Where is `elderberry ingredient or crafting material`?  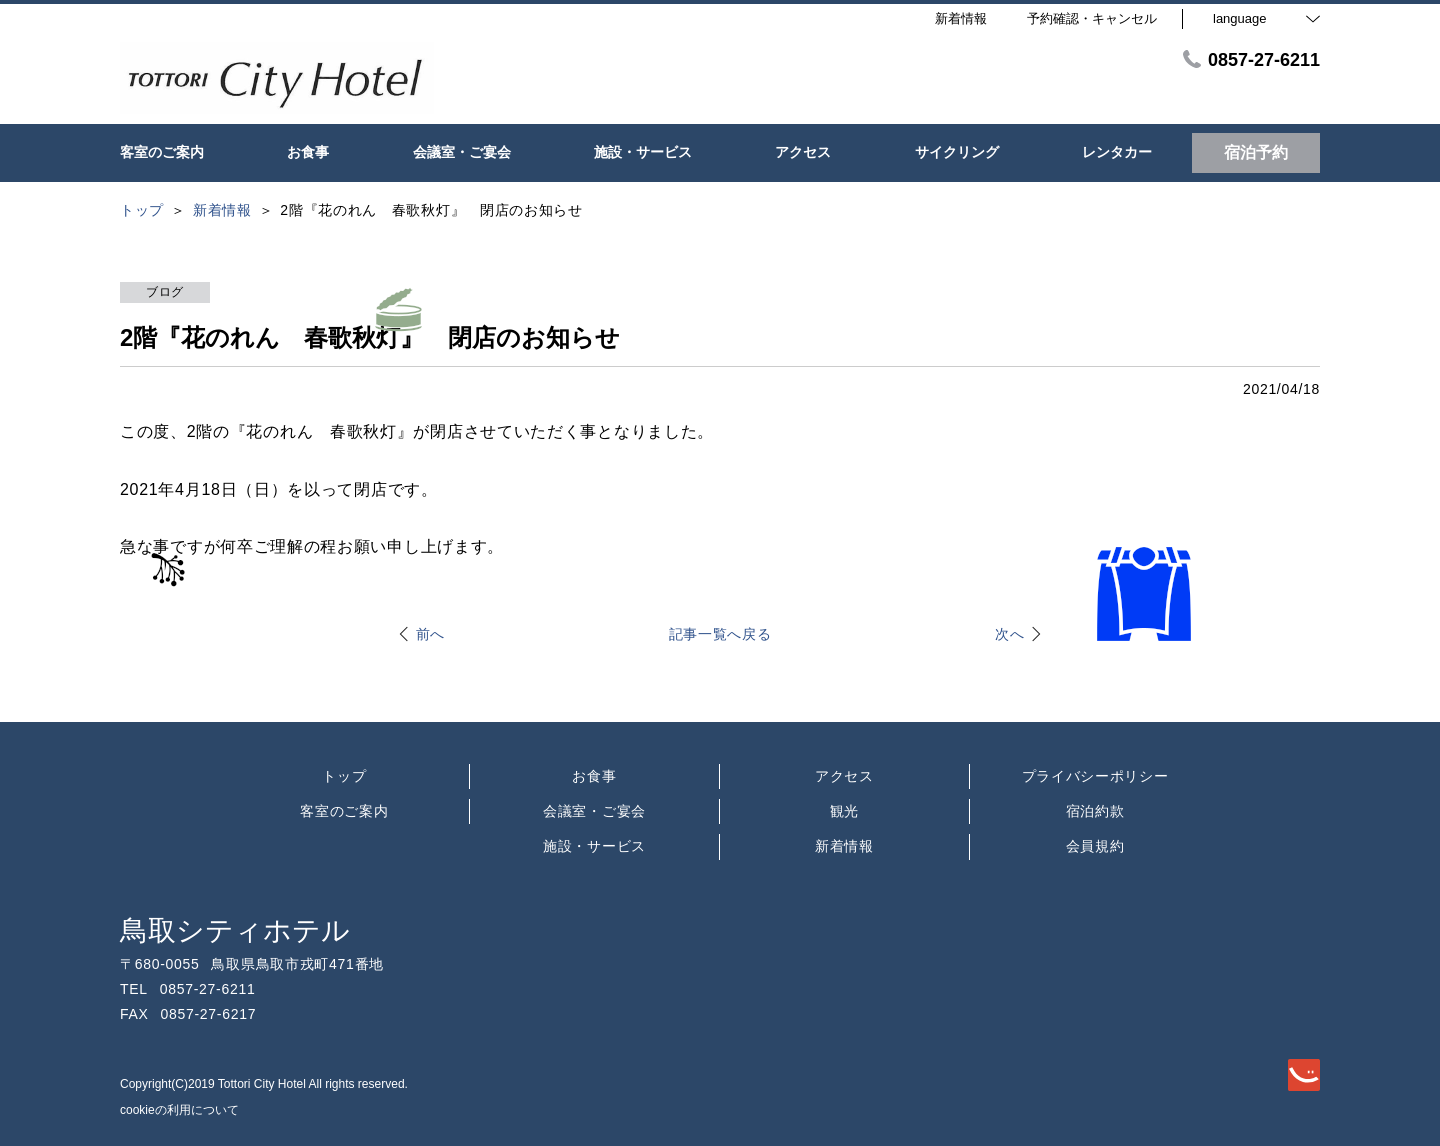 elderberry ingredient or crafting material is located at coordinates (168, 569).